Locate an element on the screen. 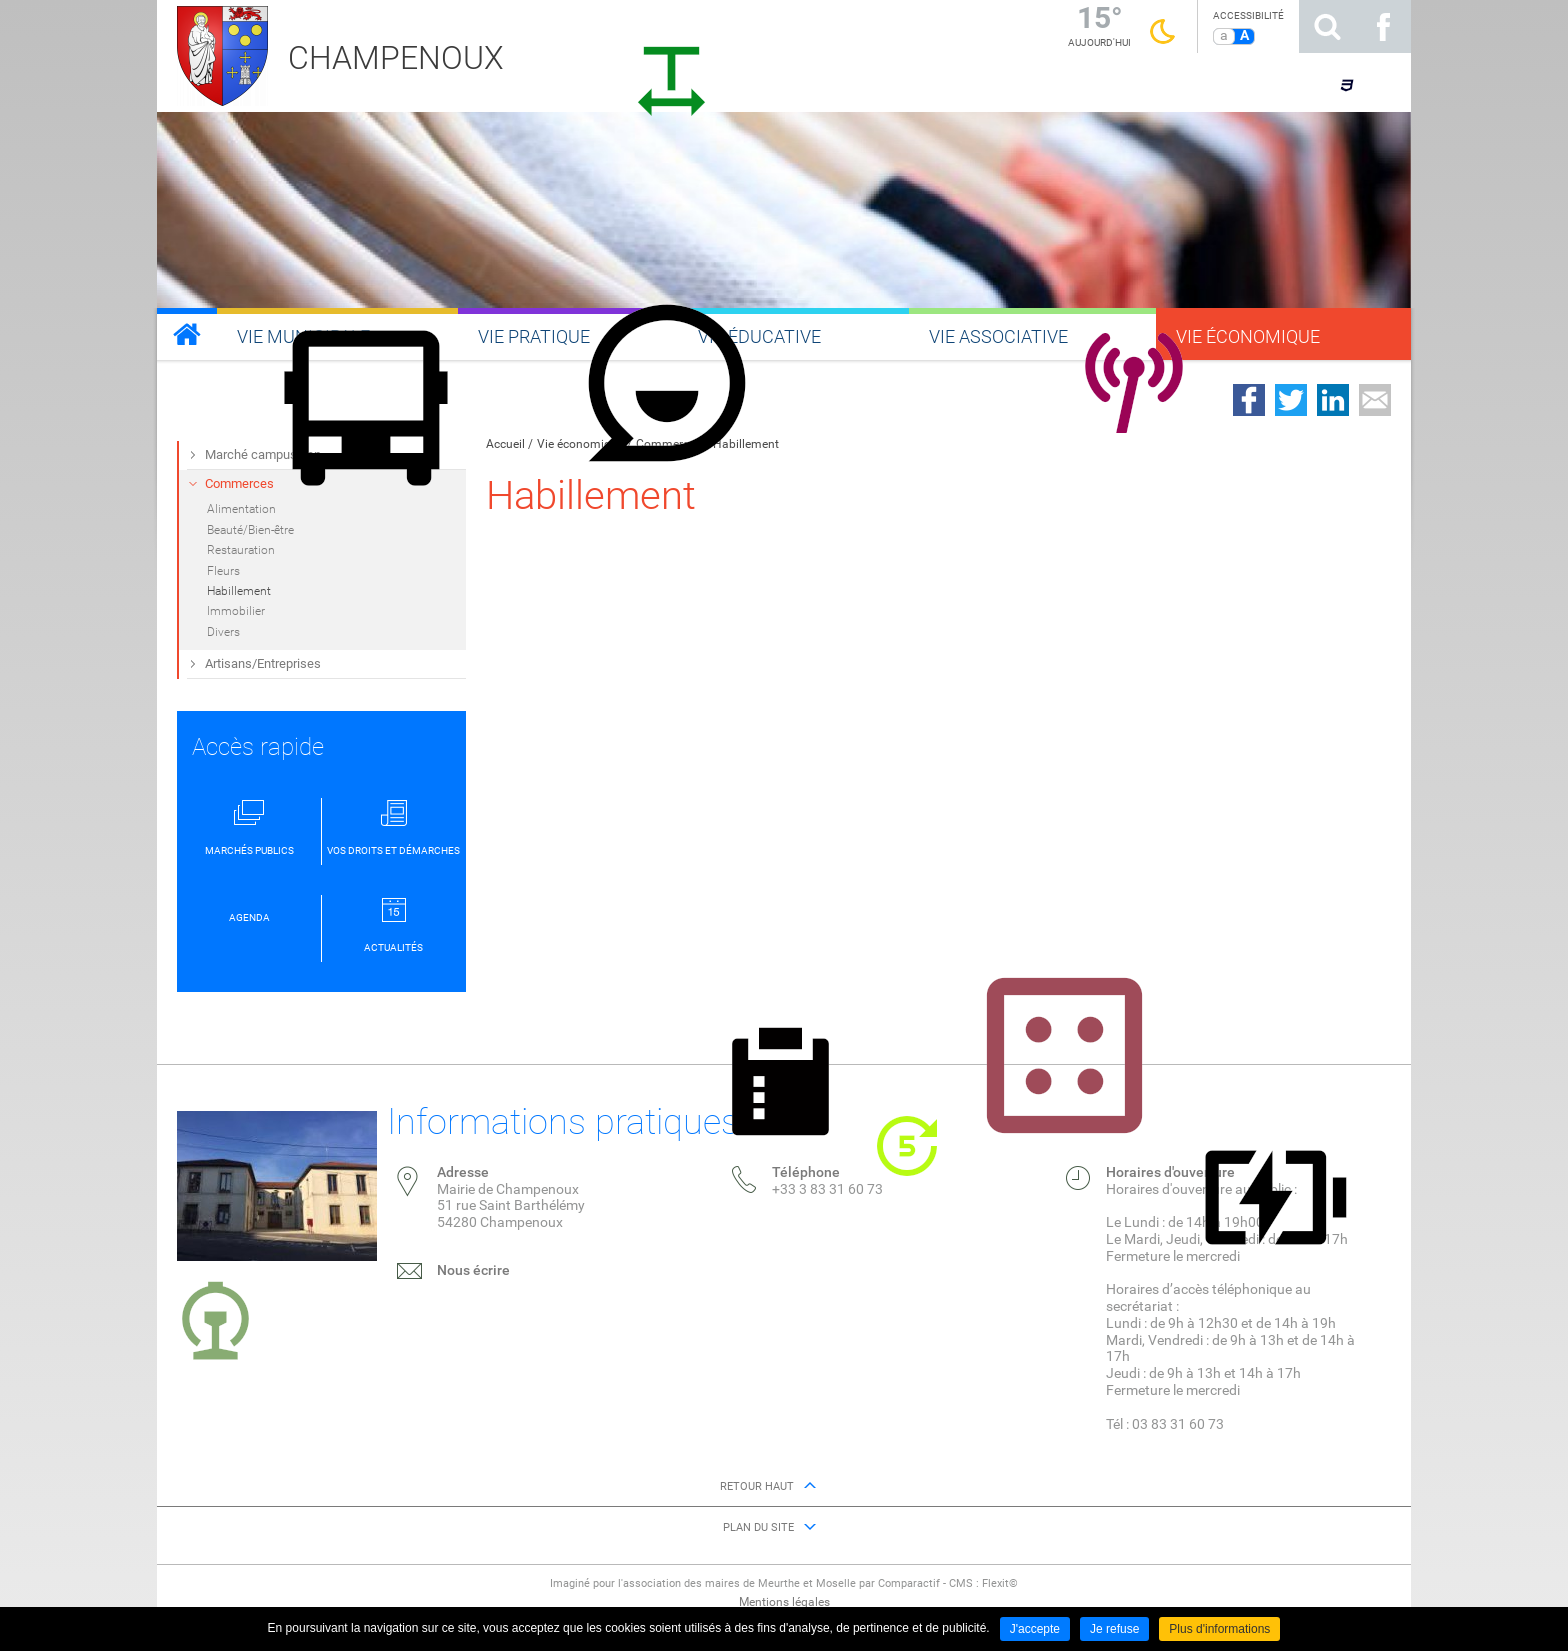  podcast index logo is located at coordinates (1134, 383).